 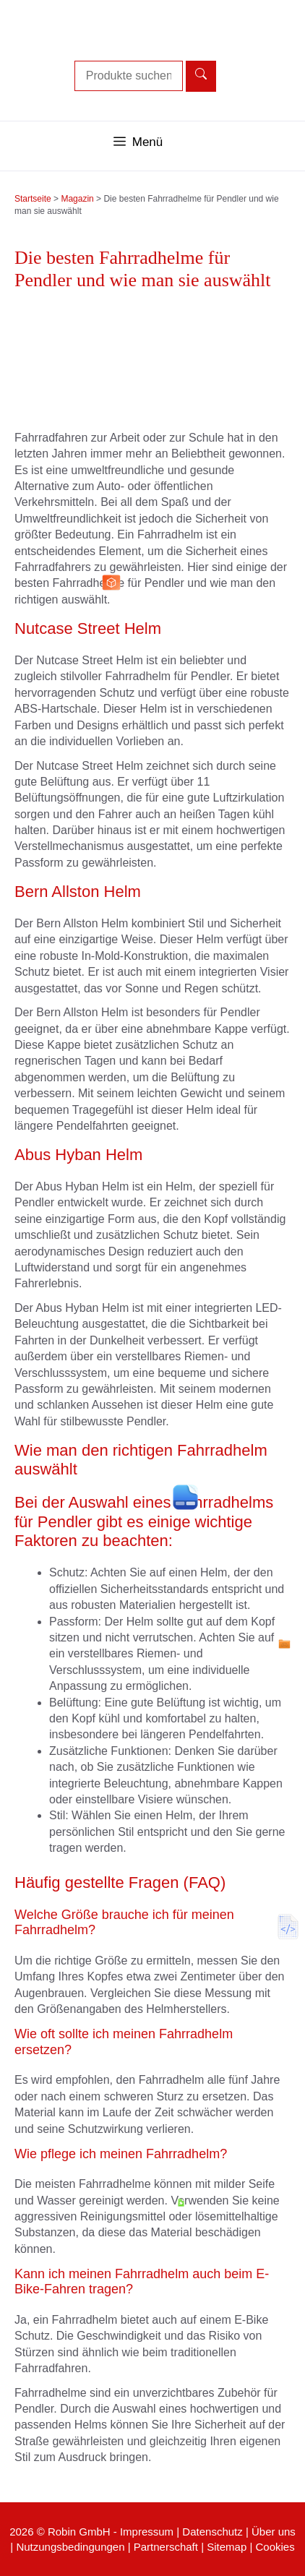 What do you see at coordinates (189, 2202) in the screenshot?
I see `a browser or app extension file` at bounding box center [189, 2202].